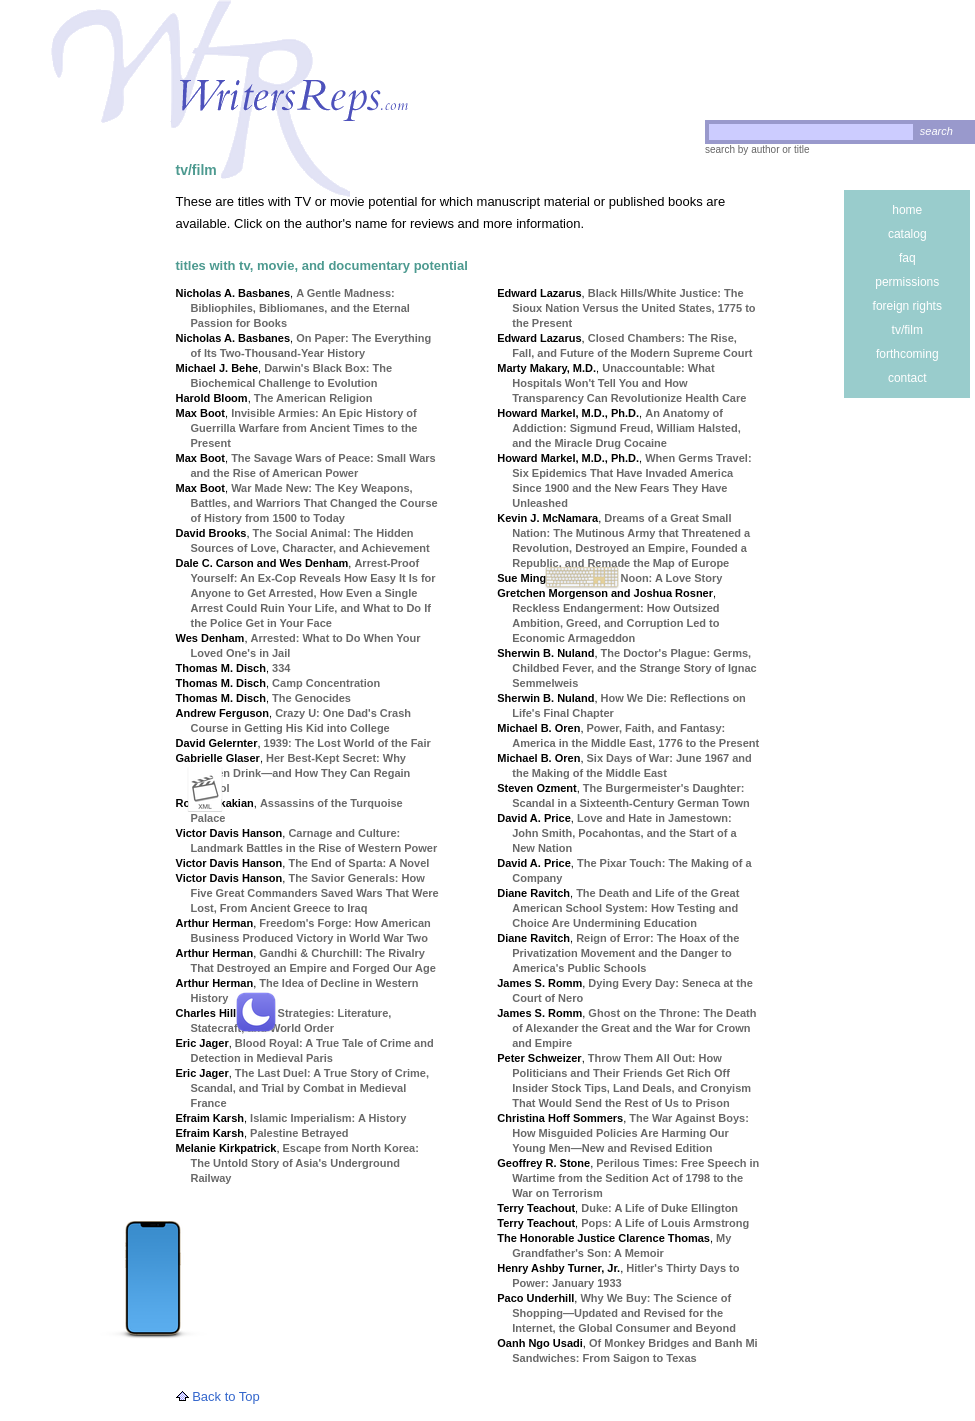 The image size is (975, 1421). What do you see at coordinates (205, 789) in the screenshot?
I see `xml file associated with iMovie project` at bounding box center [205, 789].